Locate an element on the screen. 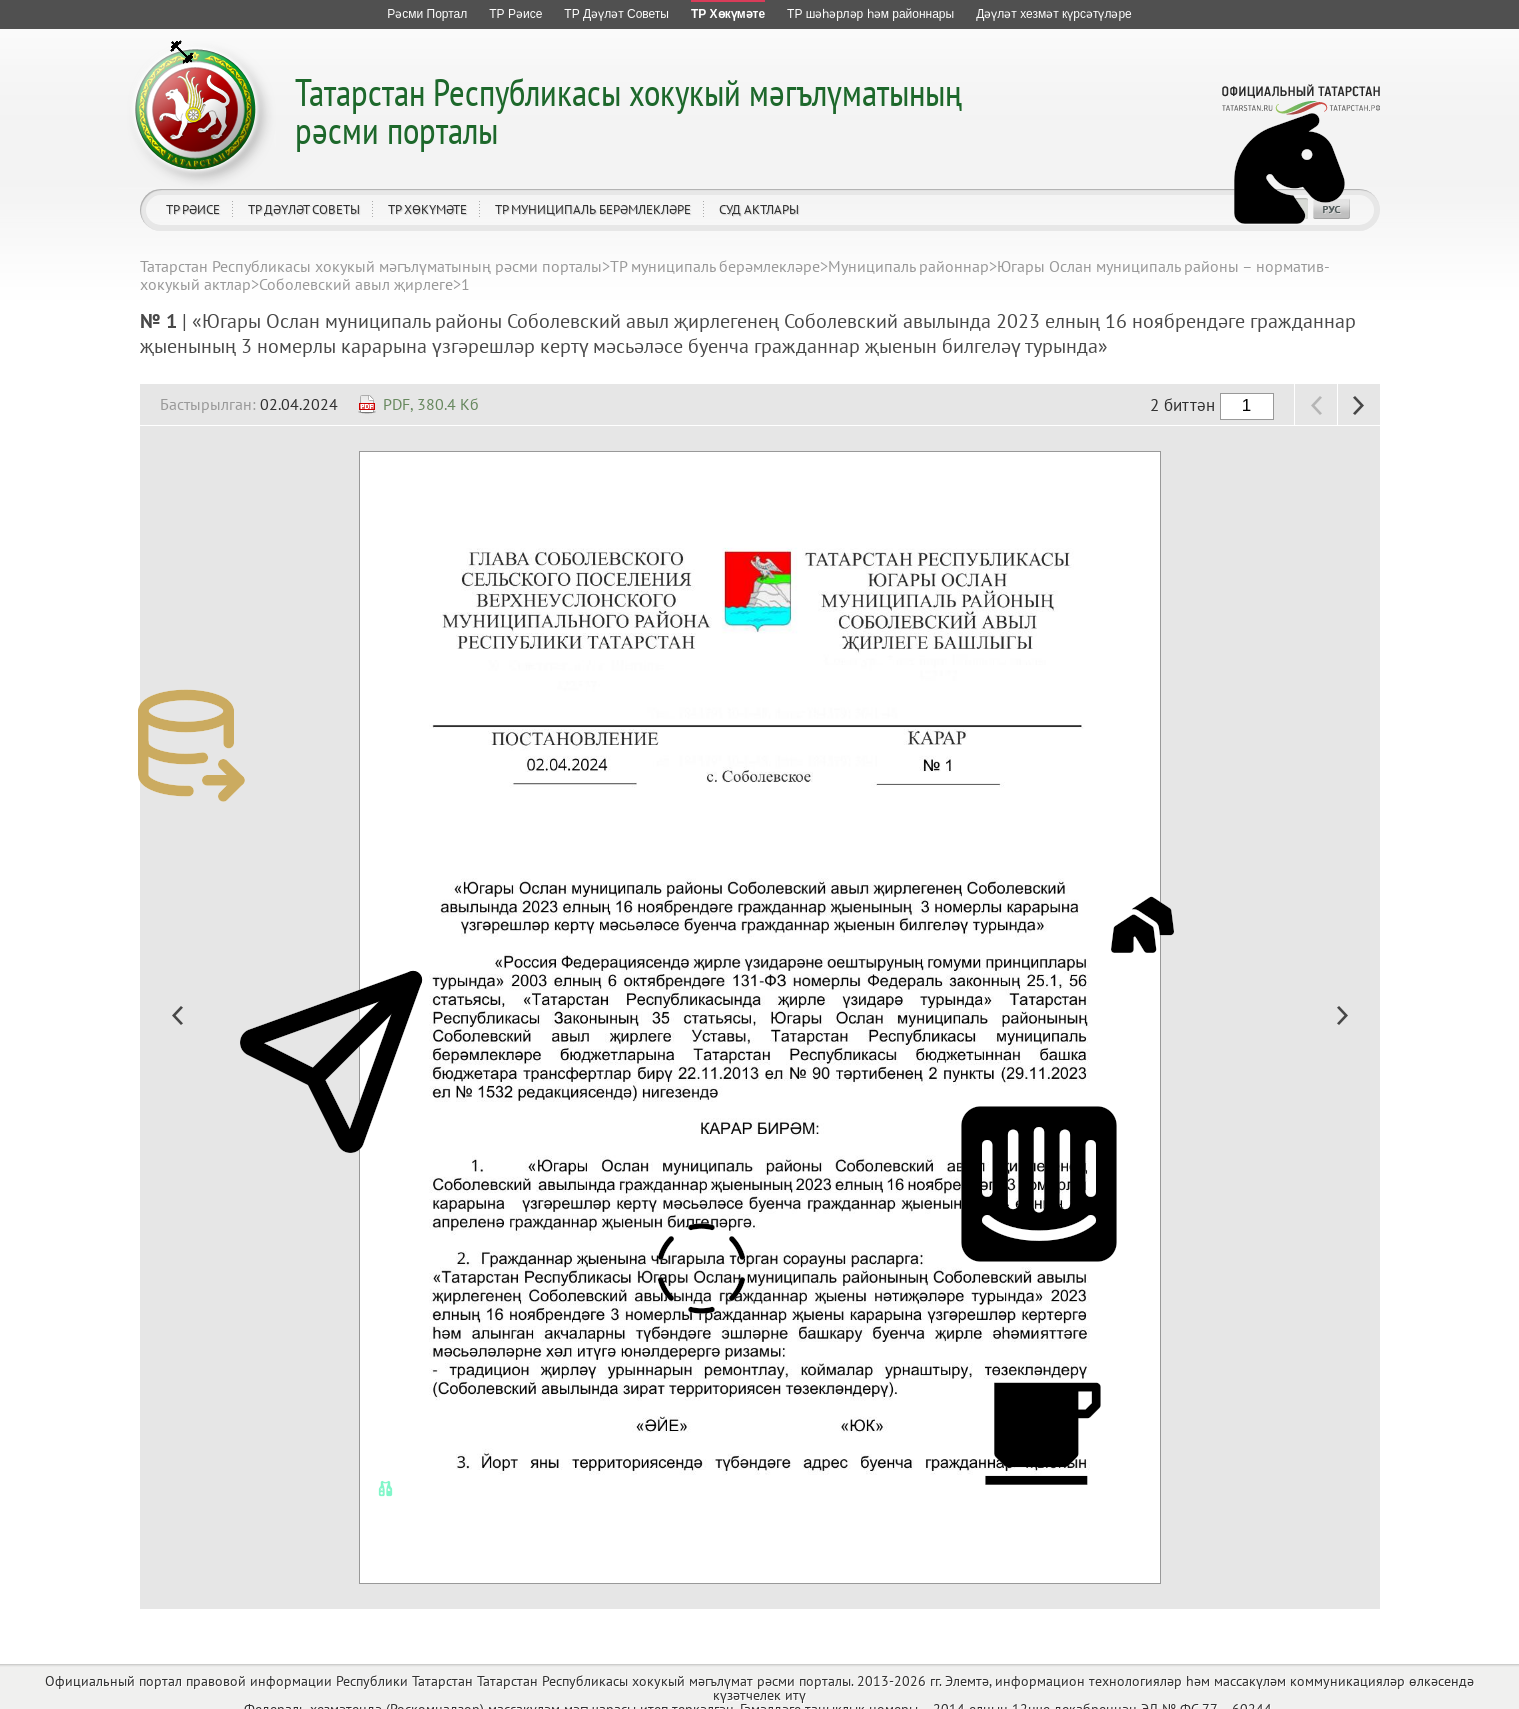 This screenshot has width=1519, height=1709. view campground or camping locations is located at coordinates (1142, 924).